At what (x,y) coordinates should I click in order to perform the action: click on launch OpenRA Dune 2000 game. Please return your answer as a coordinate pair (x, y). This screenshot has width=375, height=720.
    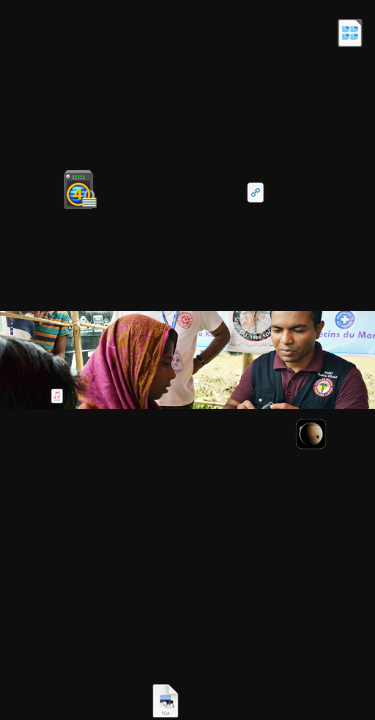
    Looking at the image, I should click on (311, 434).